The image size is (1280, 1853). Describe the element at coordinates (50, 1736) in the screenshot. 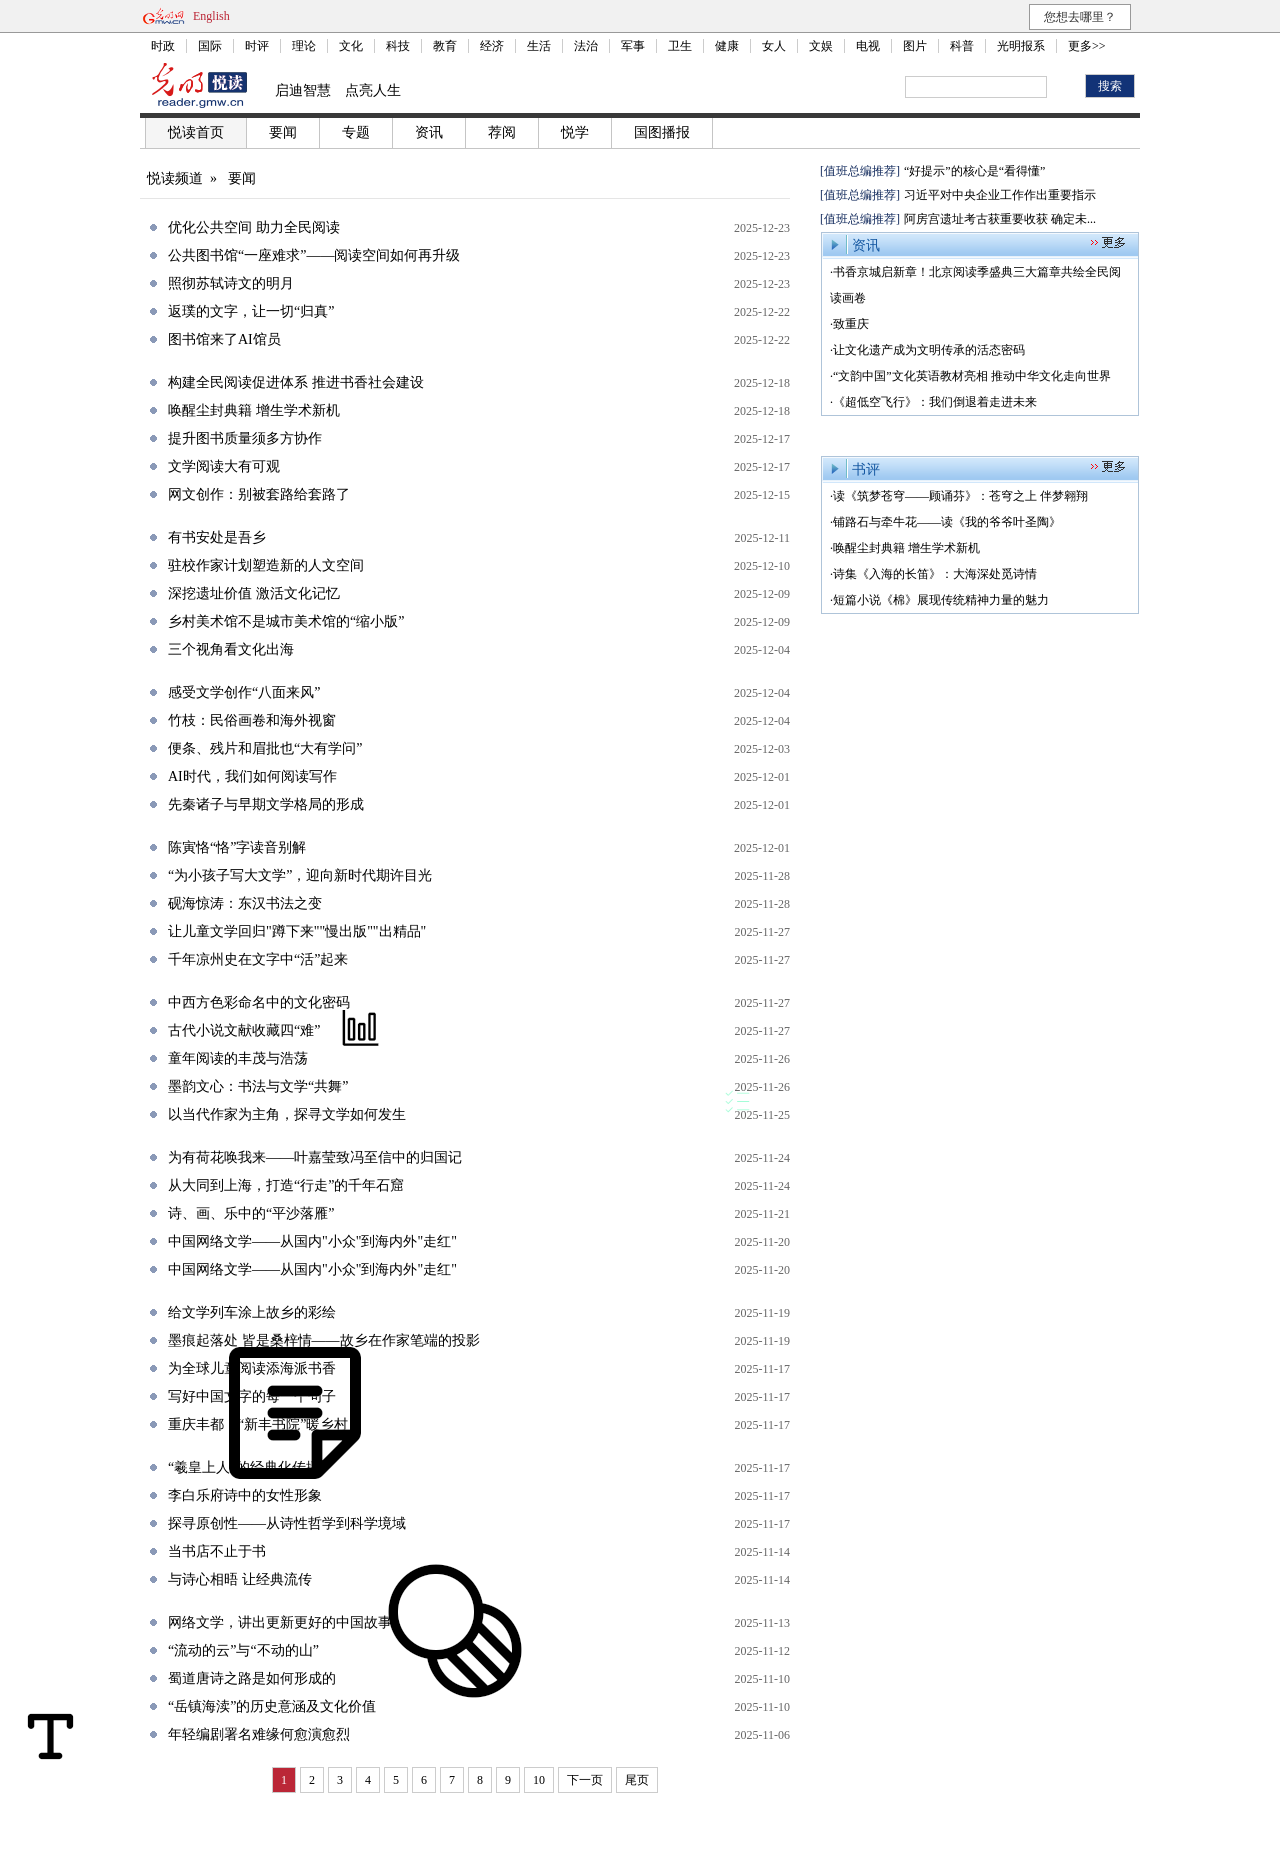

I see `format text or change font style` at that location.